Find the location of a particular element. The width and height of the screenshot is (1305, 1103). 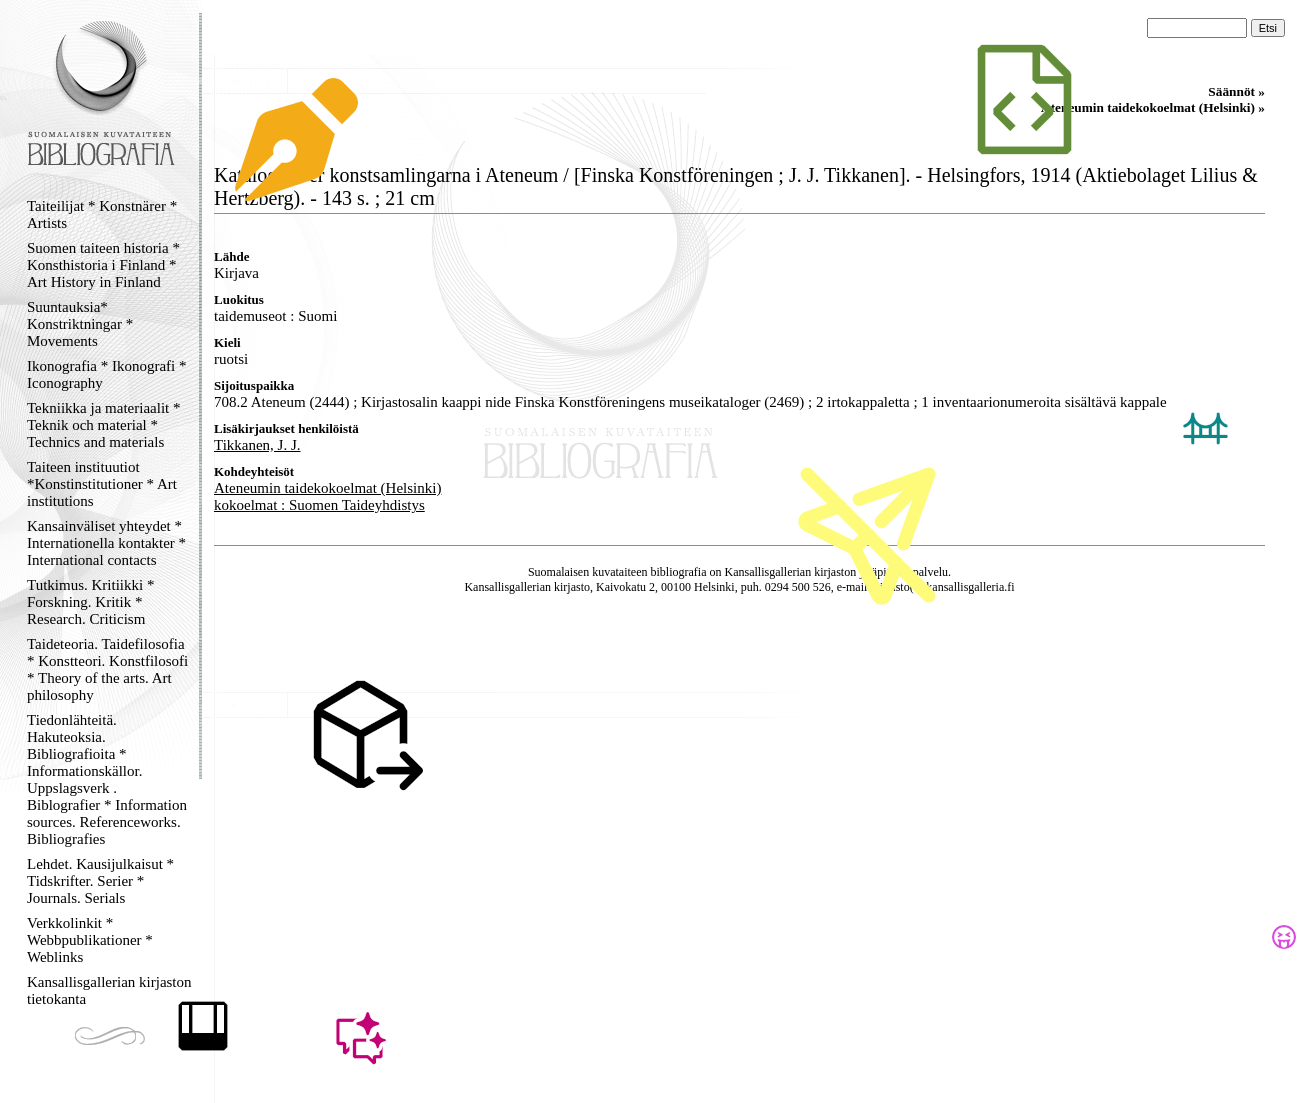

access writing or editing tools is located at coordinates (296, 139).